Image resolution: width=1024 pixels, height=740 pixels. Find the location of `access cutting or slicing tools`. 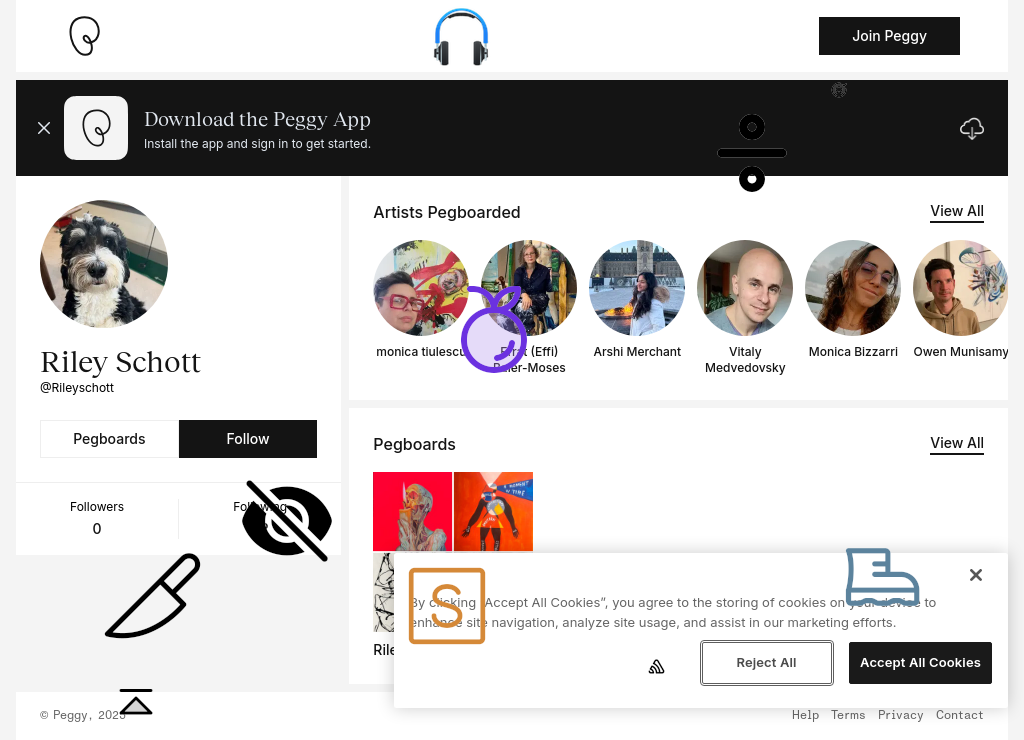

access cutting or slicing tools is located at coordinates (152, 597).